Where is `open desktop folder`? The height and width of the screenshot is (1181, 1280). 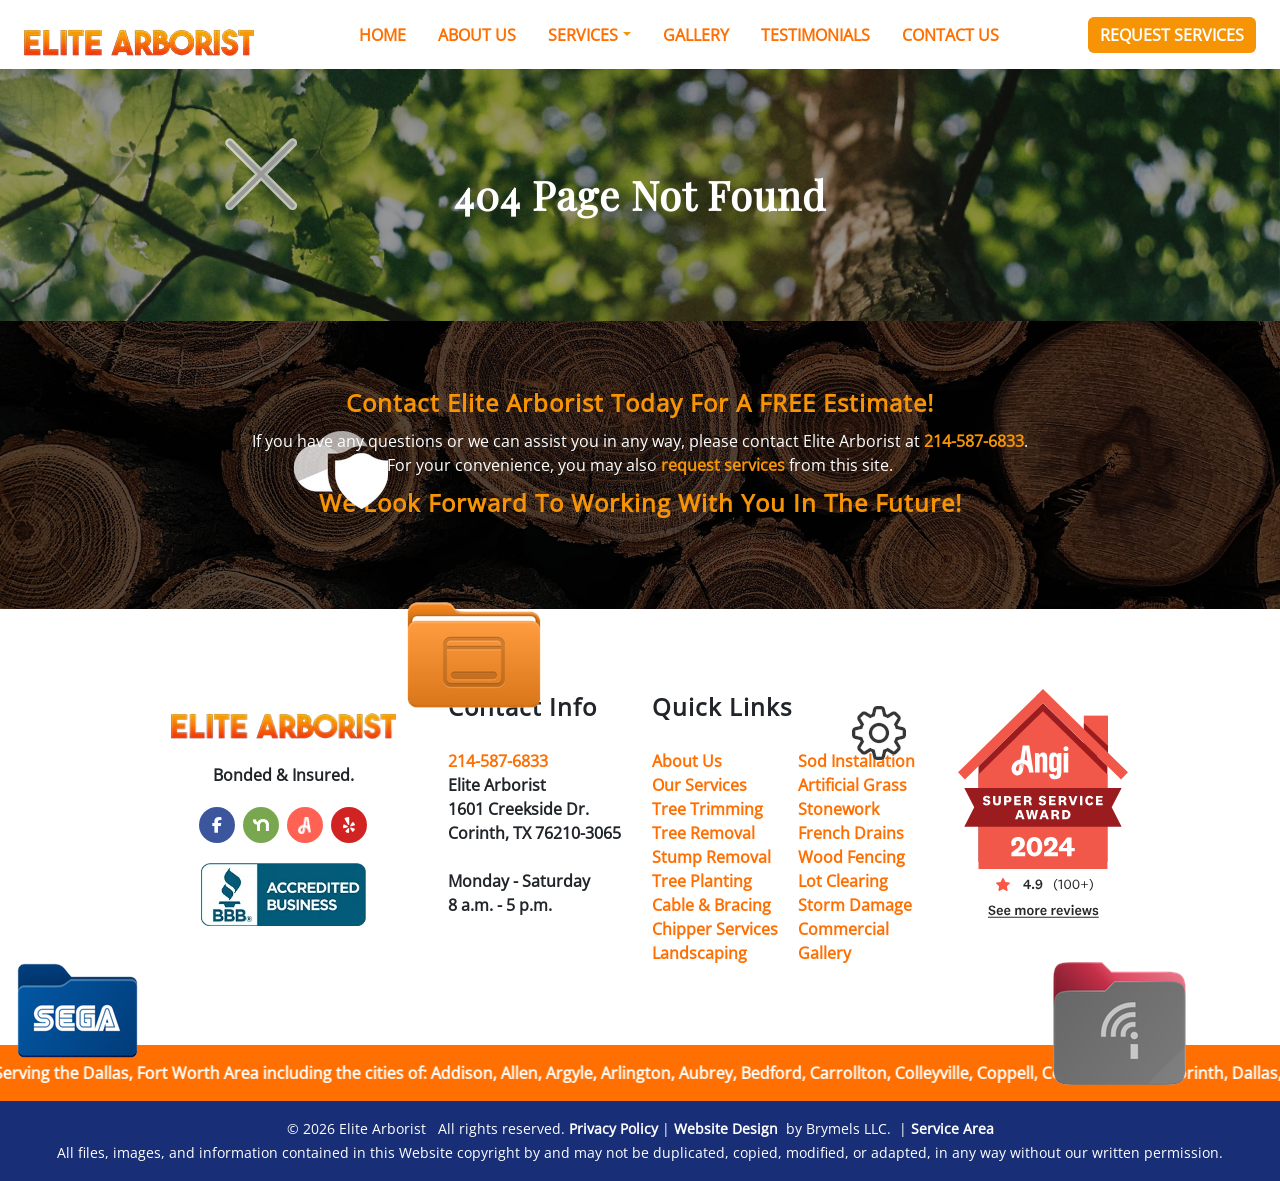
open desktop folder is located at coordinates (474, 655).